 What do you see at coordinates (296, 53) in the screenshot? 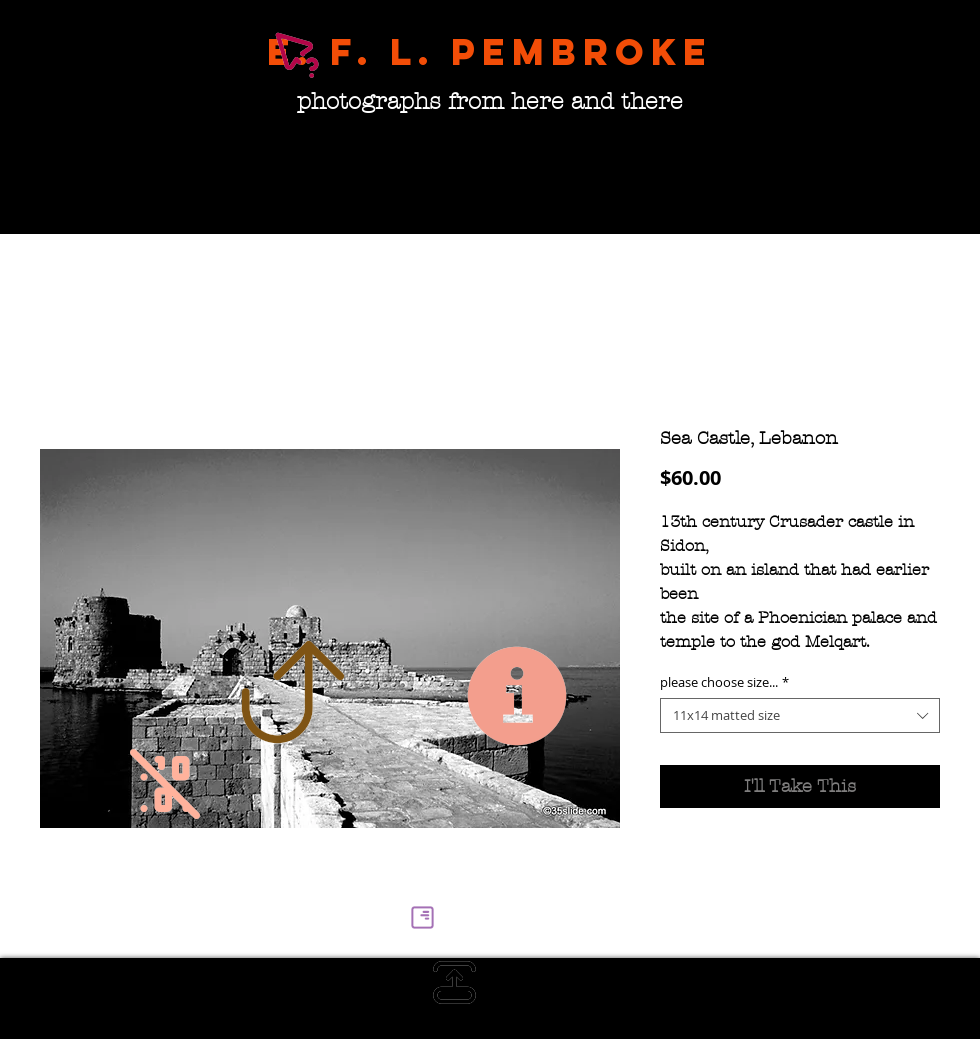
I see `cursor help or pointer assistance` at bounding box center [296, 53].